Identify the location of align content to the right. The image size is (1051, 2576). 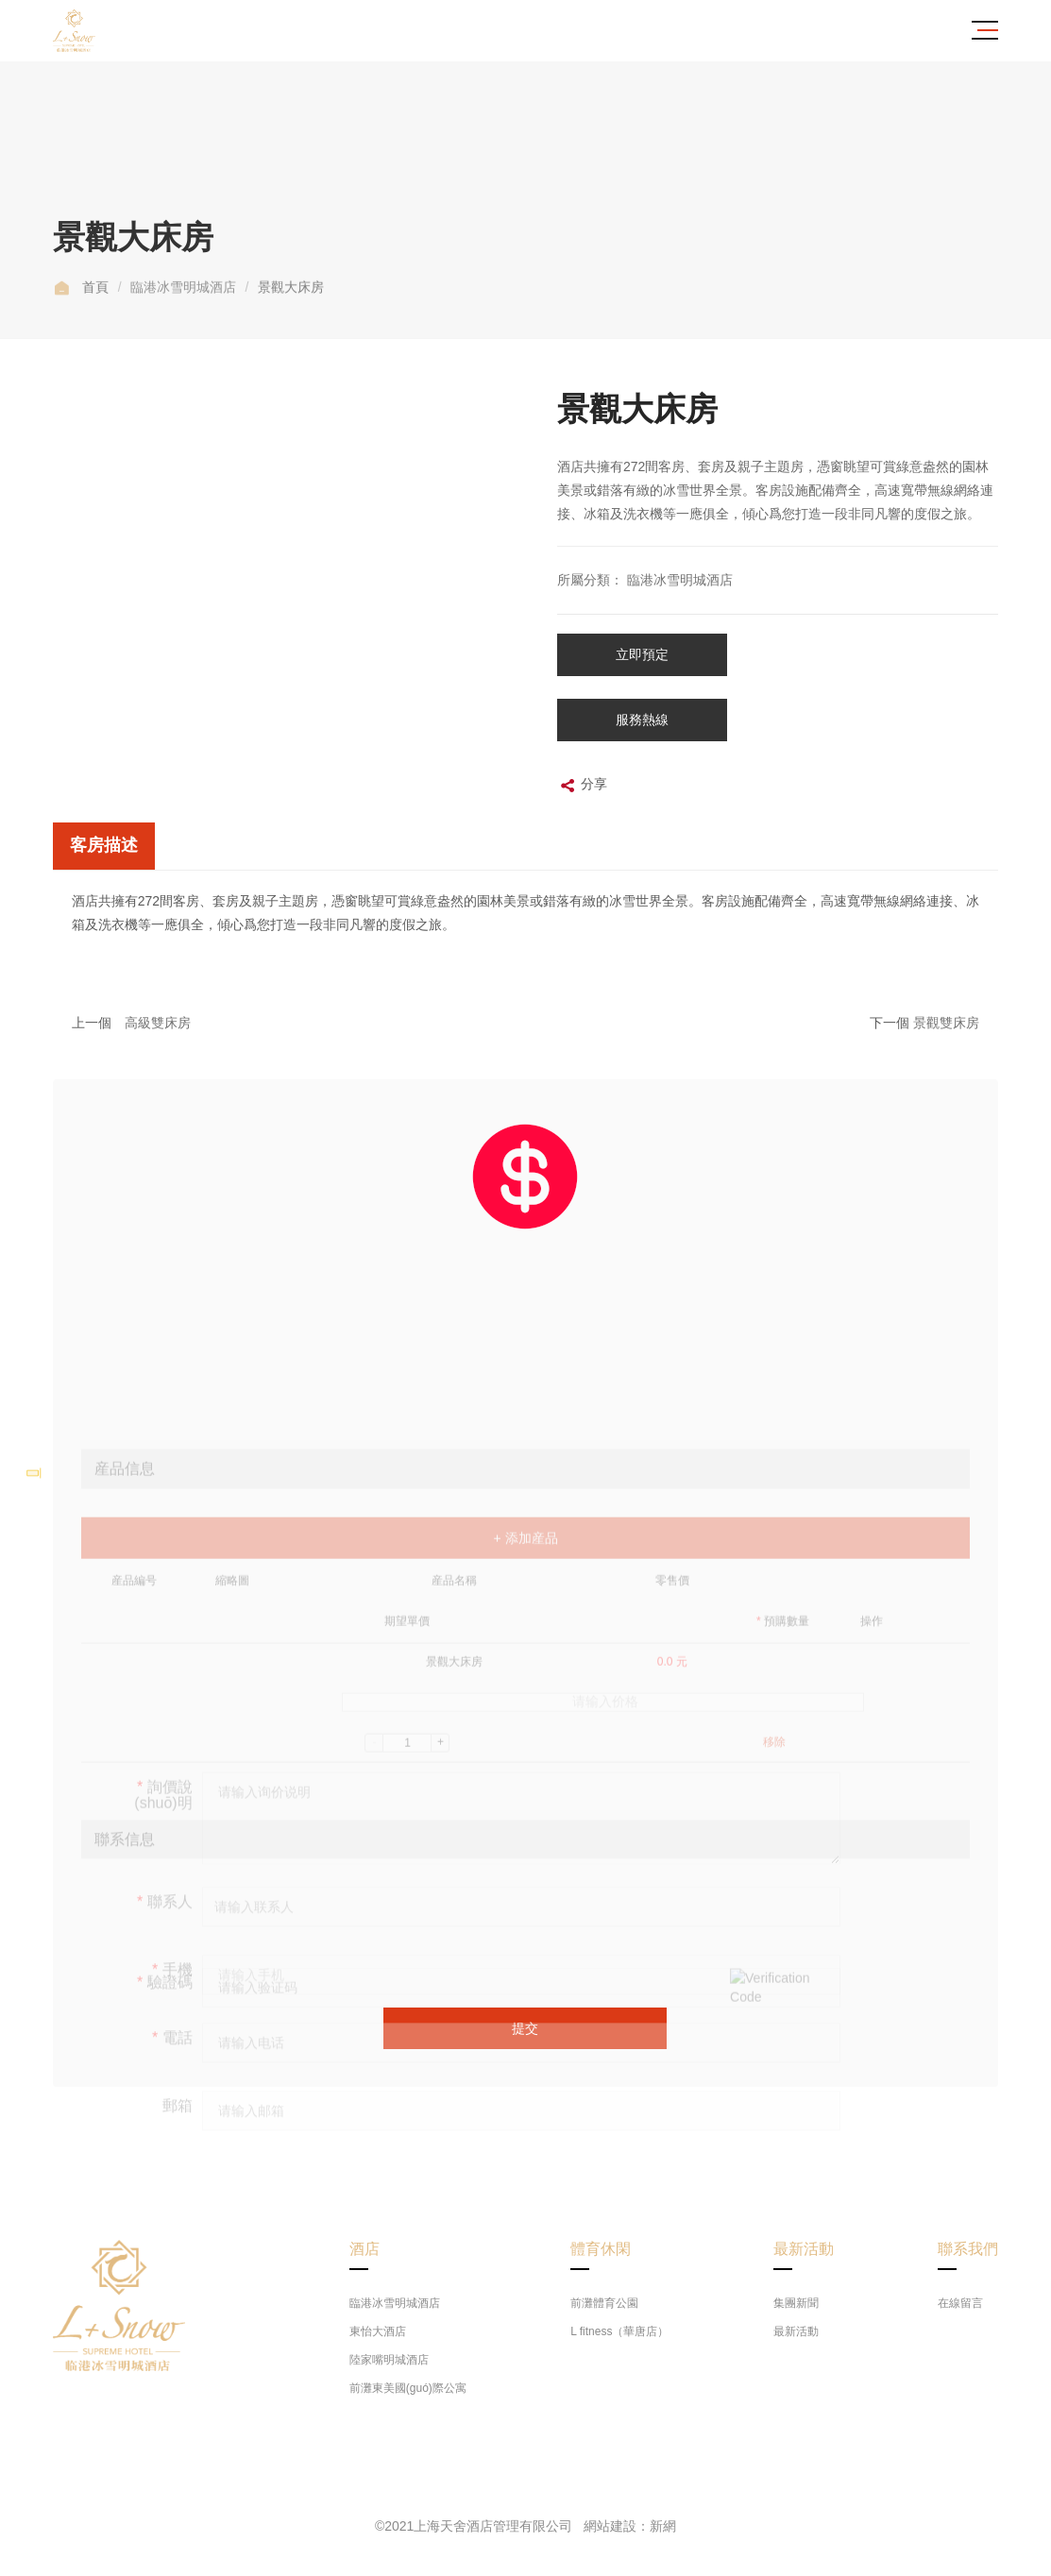
(34, 1473).